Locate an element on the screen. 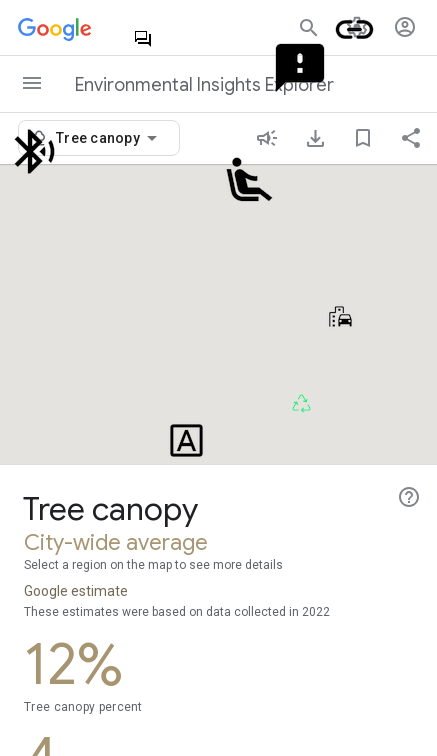 This screenshot has height=756, width=437. download or install new fonts is located at coordinates (186, 440).